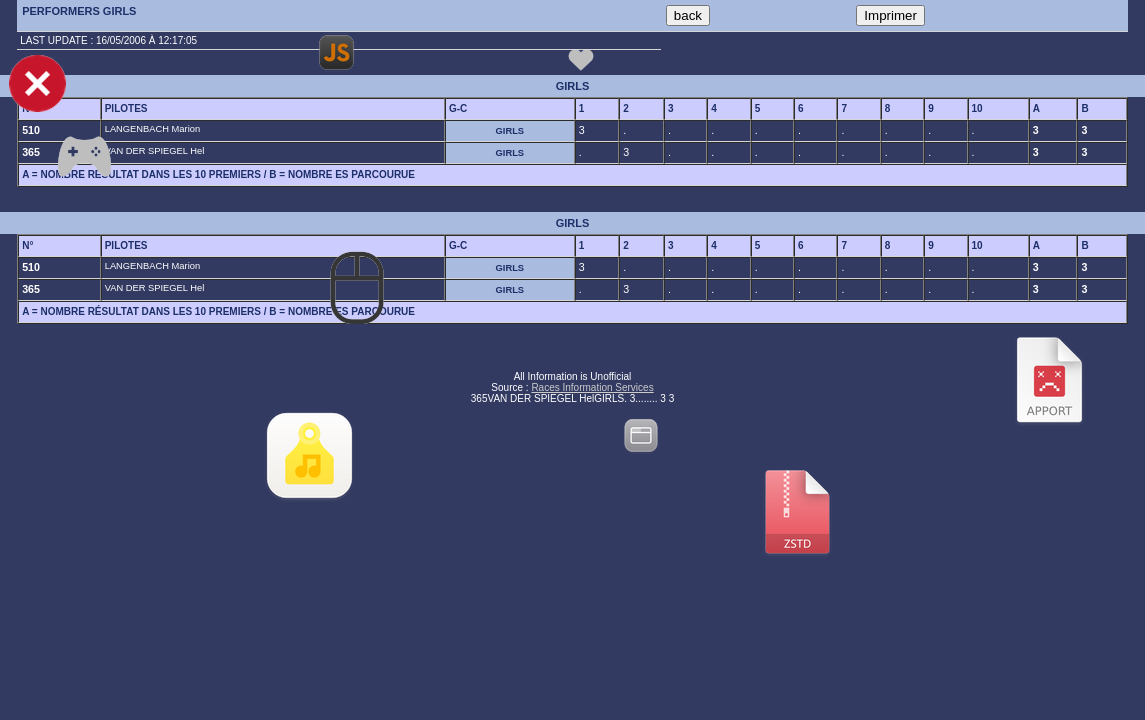 The height and width of the screenshot is (720, 1145). Describe the element at coordinates (641, 436) in the screenshot. I see `customize window decoration and title bar appearance` at that location.